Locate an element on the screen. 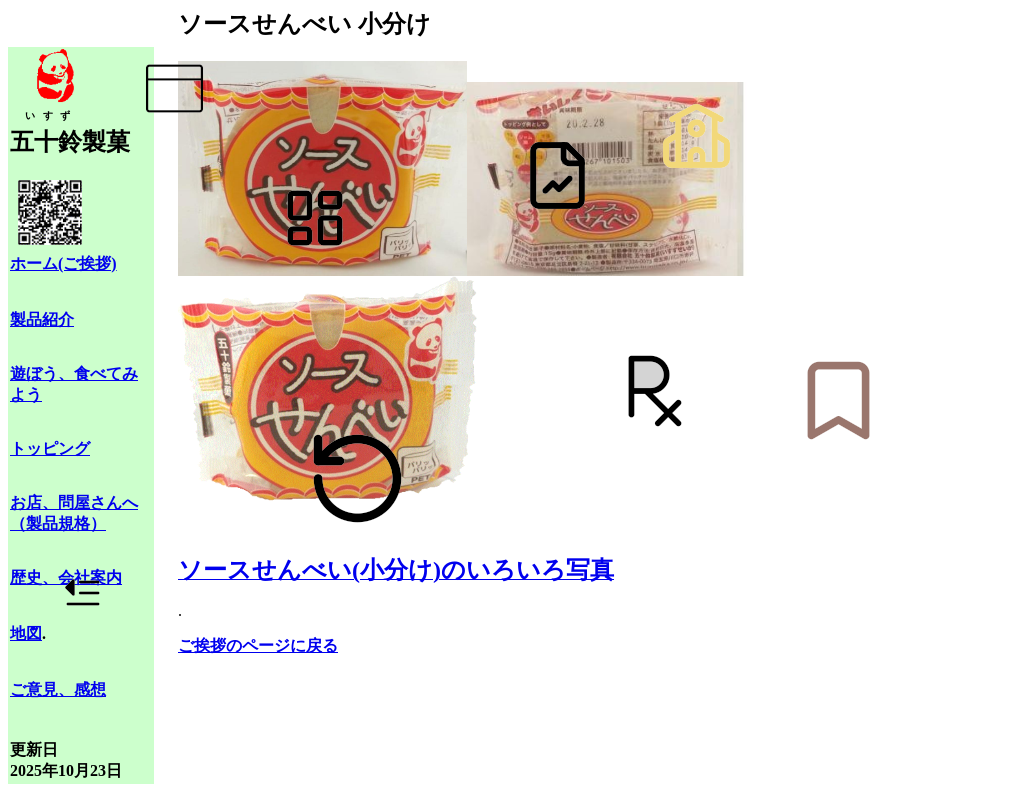 This screenshot has width=1024, height=792. view report or analytics document is located at coordinates (557, 175).